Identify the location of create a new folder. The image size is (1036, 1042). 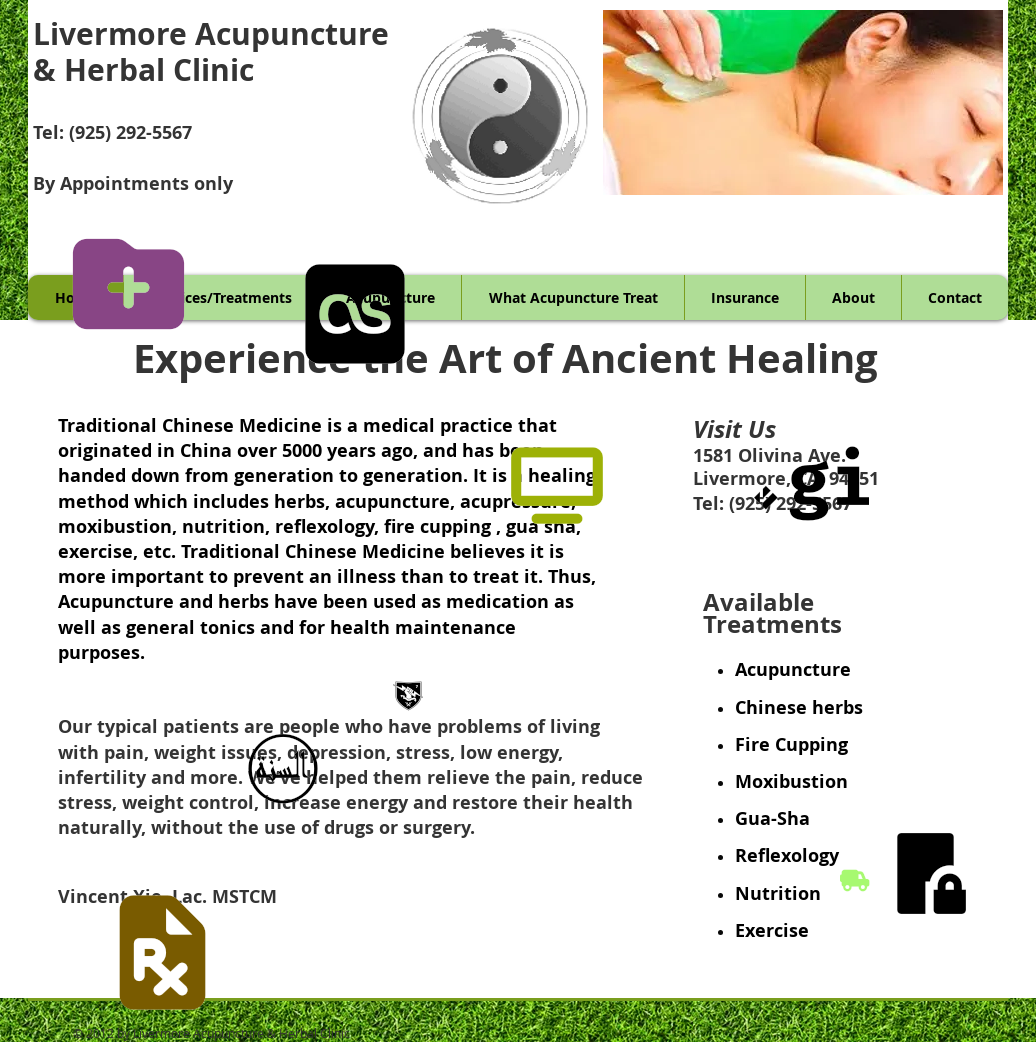
(128, 287).